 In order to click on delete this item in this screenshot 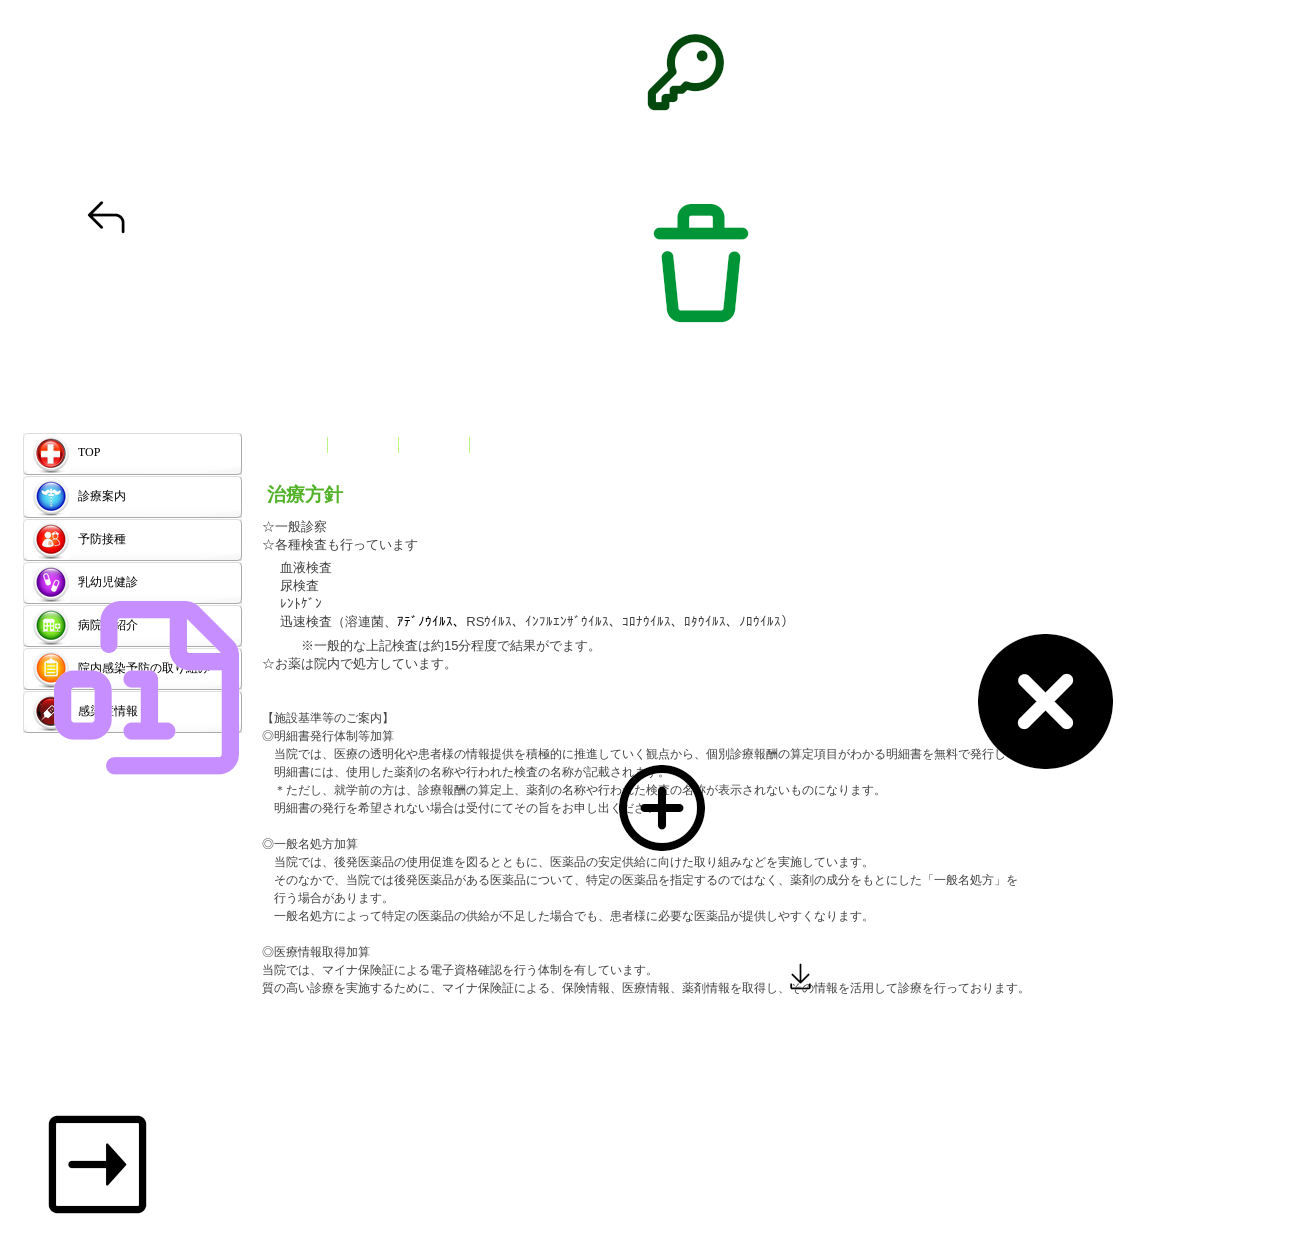, I will do `click(701, 267)`.